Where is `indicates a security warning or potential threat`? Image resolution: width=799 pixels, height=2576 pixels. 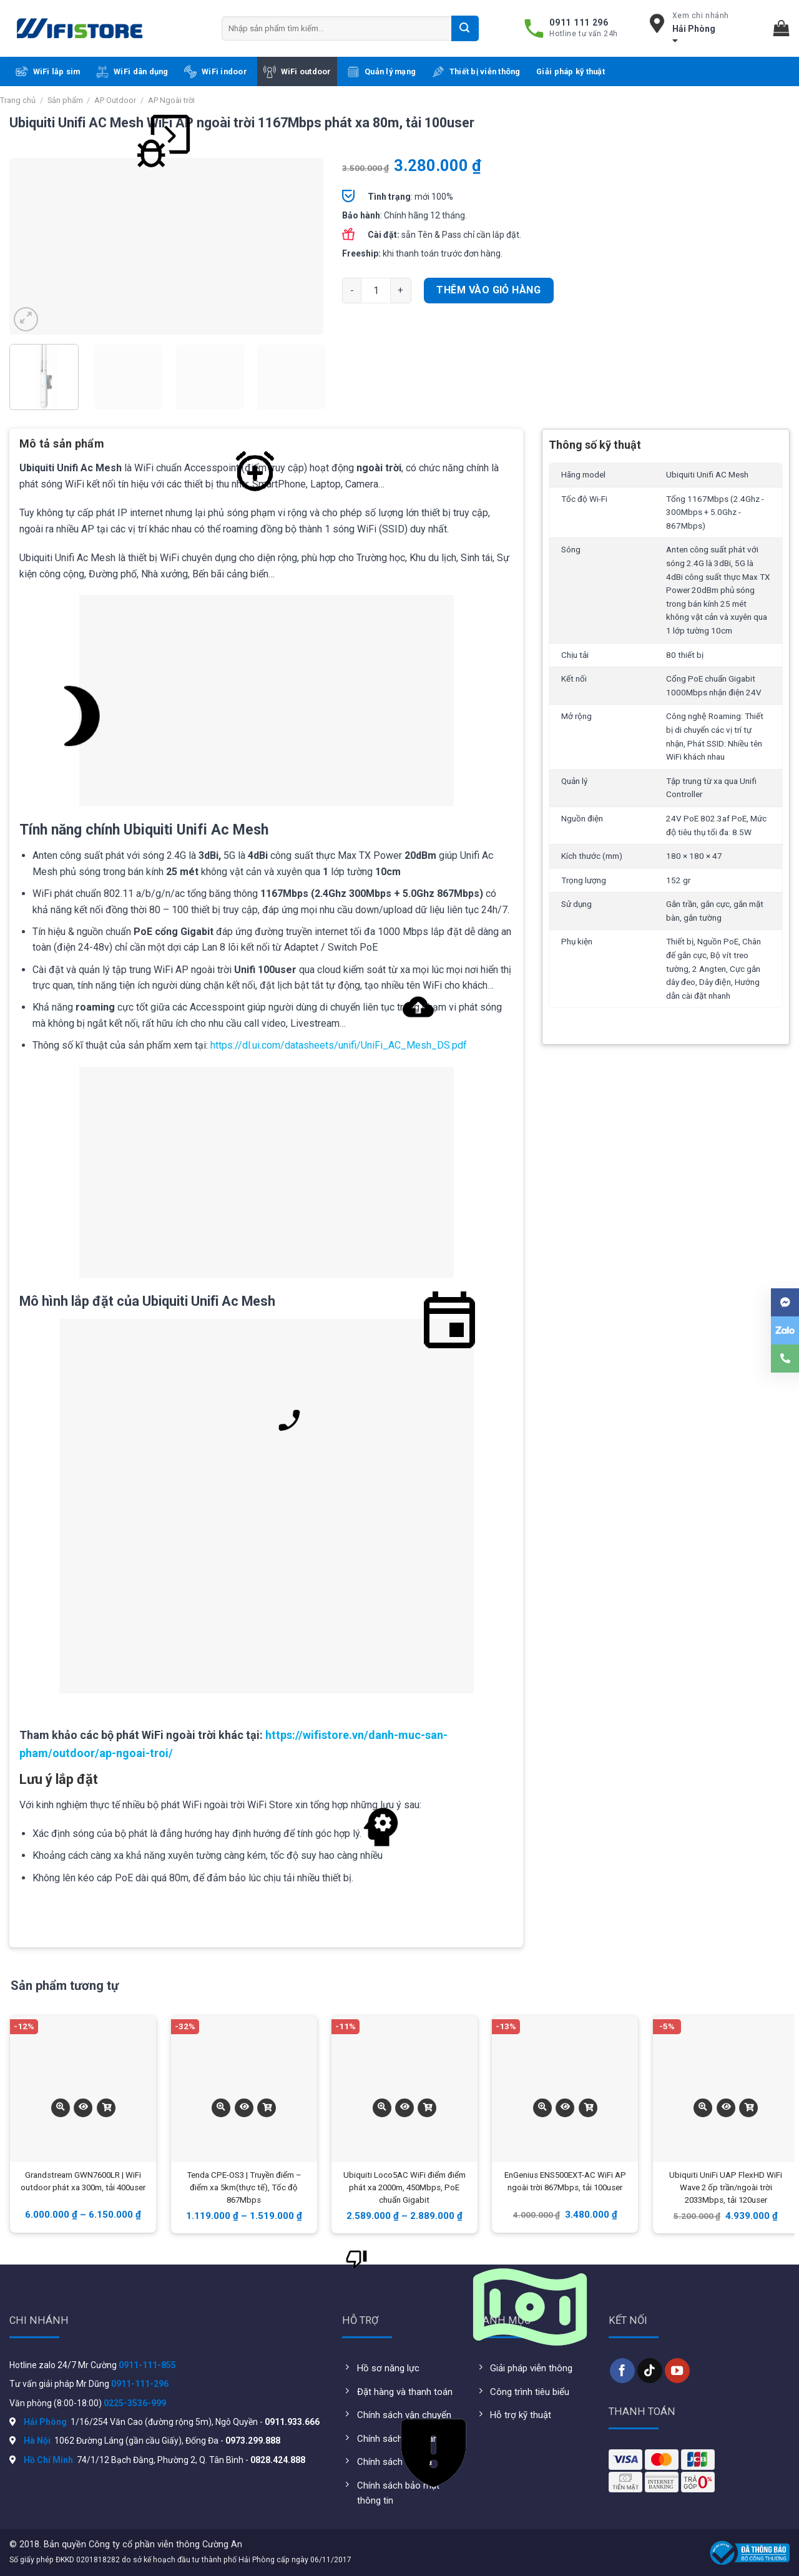 indicates a security warning or potential threat is located at coordinates (433, 2449).